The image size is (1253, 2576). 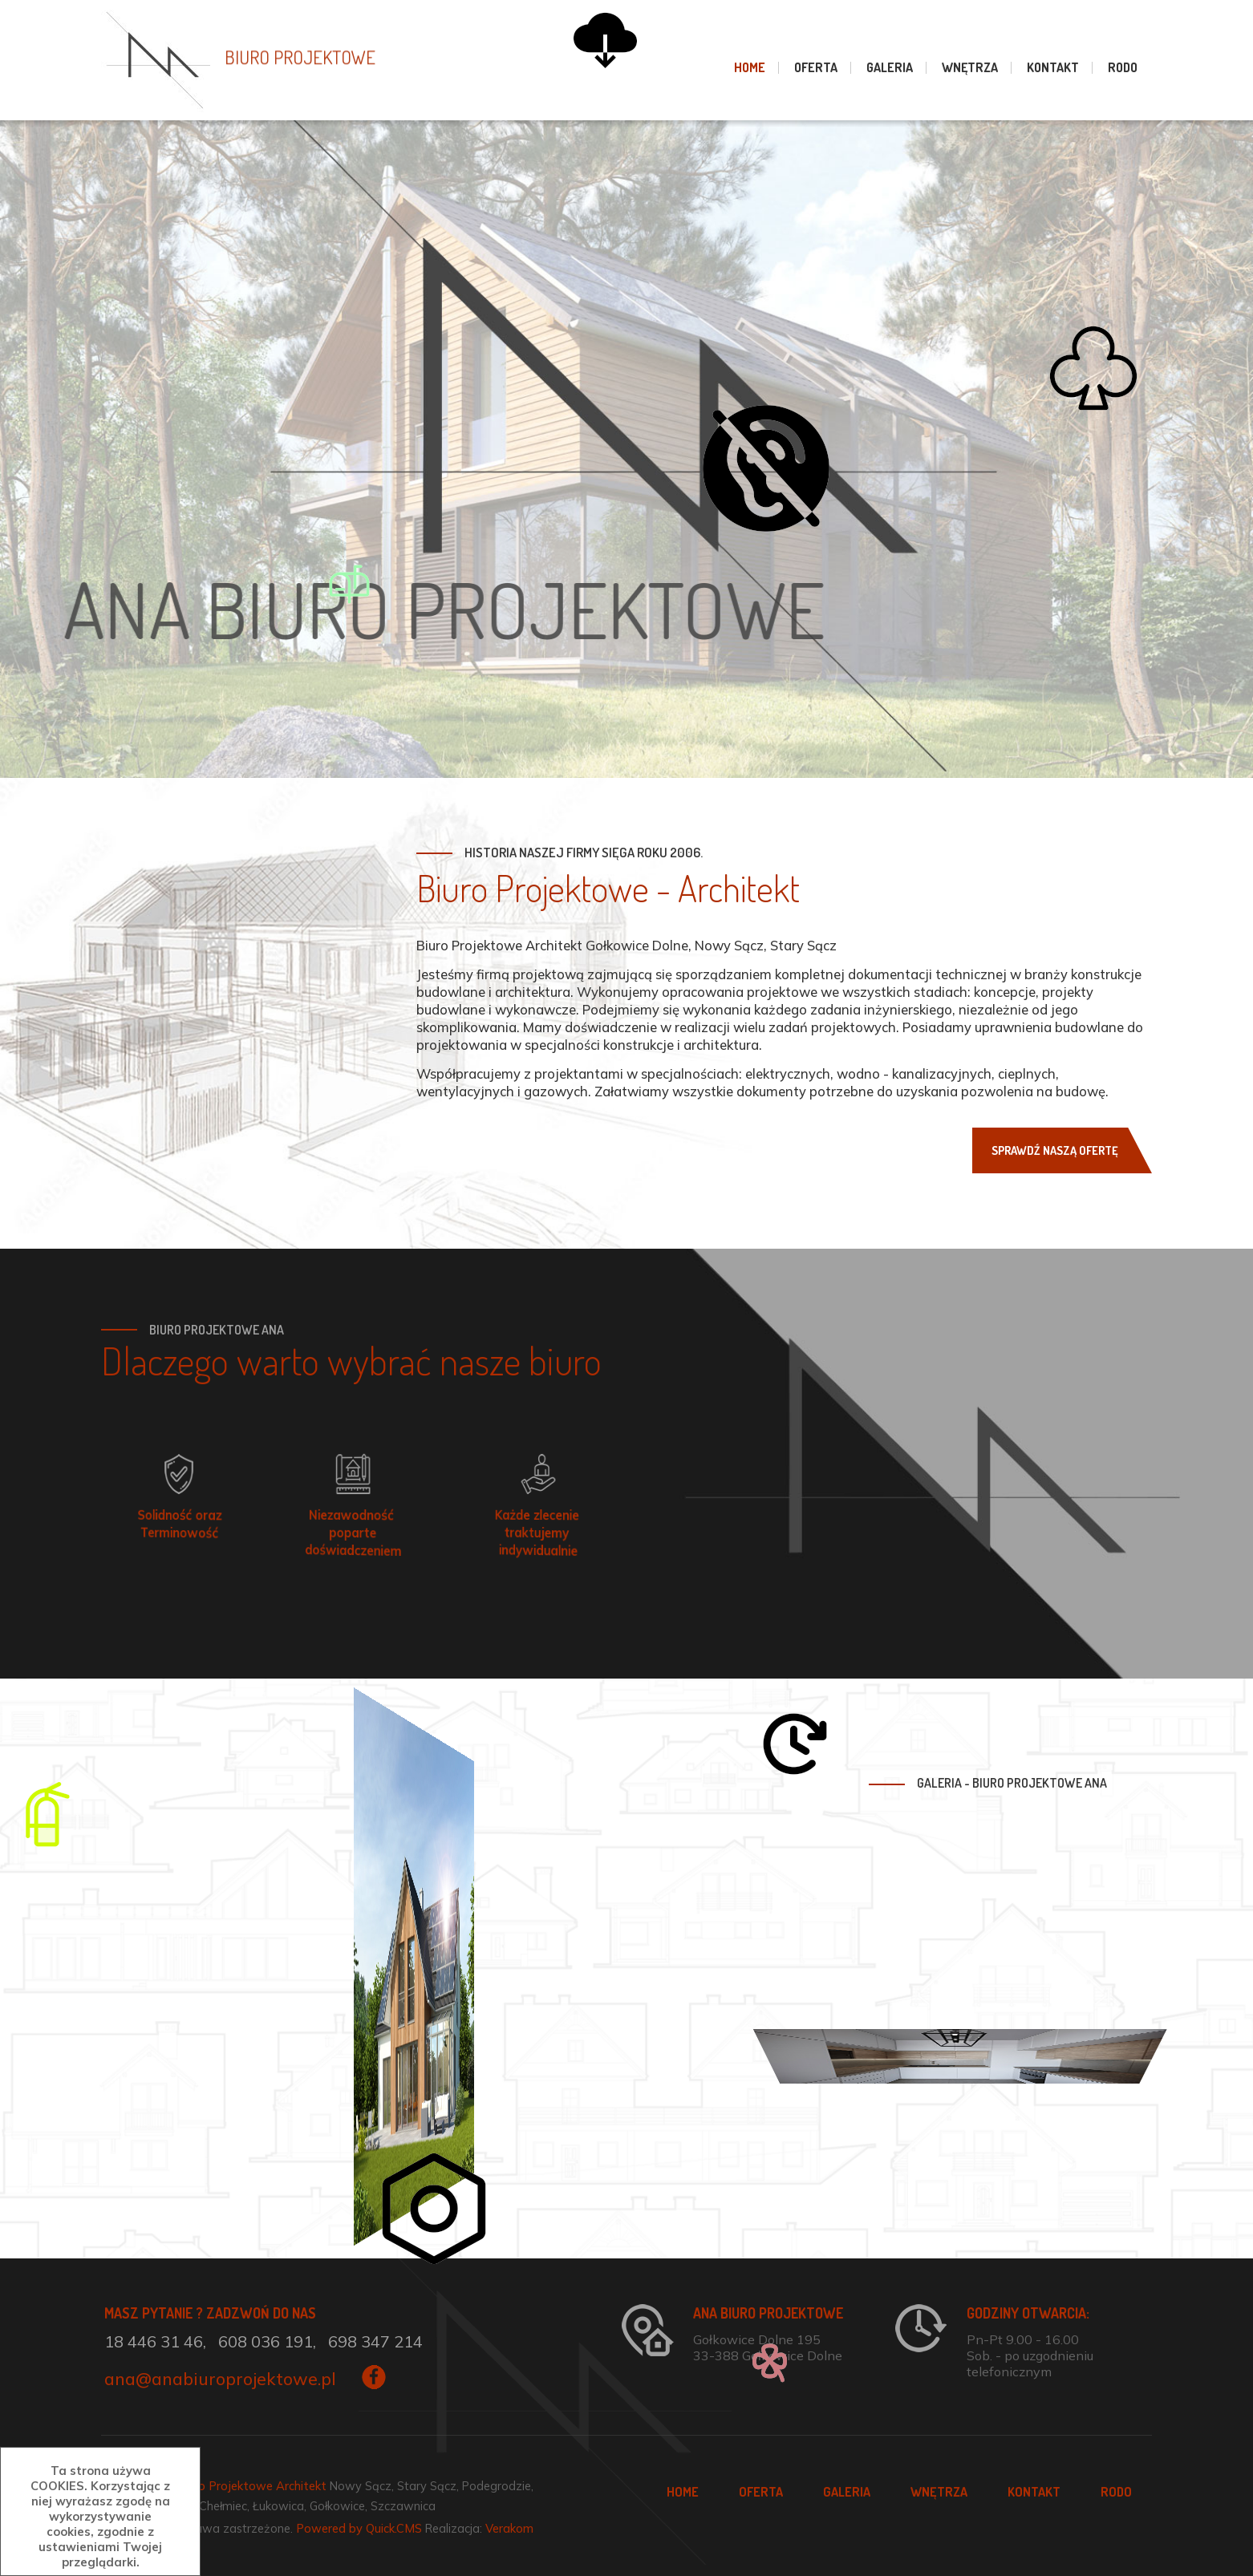 I want to click on download file from cloud storage, so click(x=605, y=40).